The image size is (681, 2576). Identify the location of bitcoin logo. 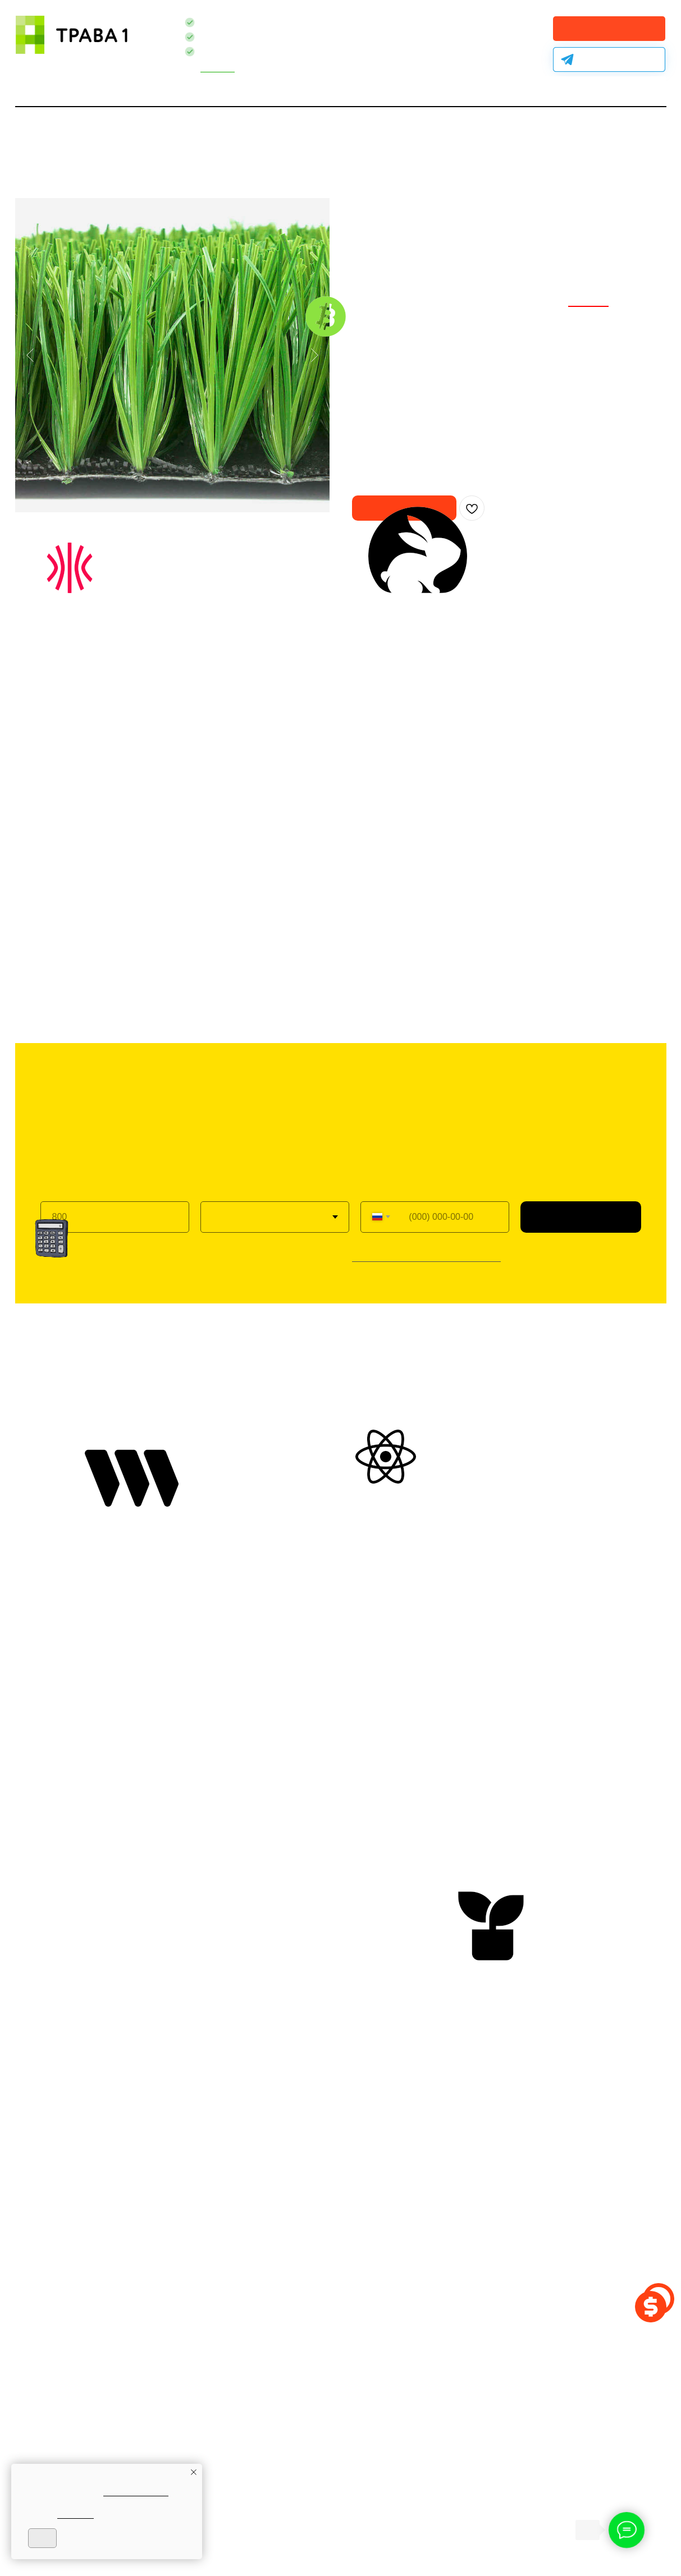
(326, 316).